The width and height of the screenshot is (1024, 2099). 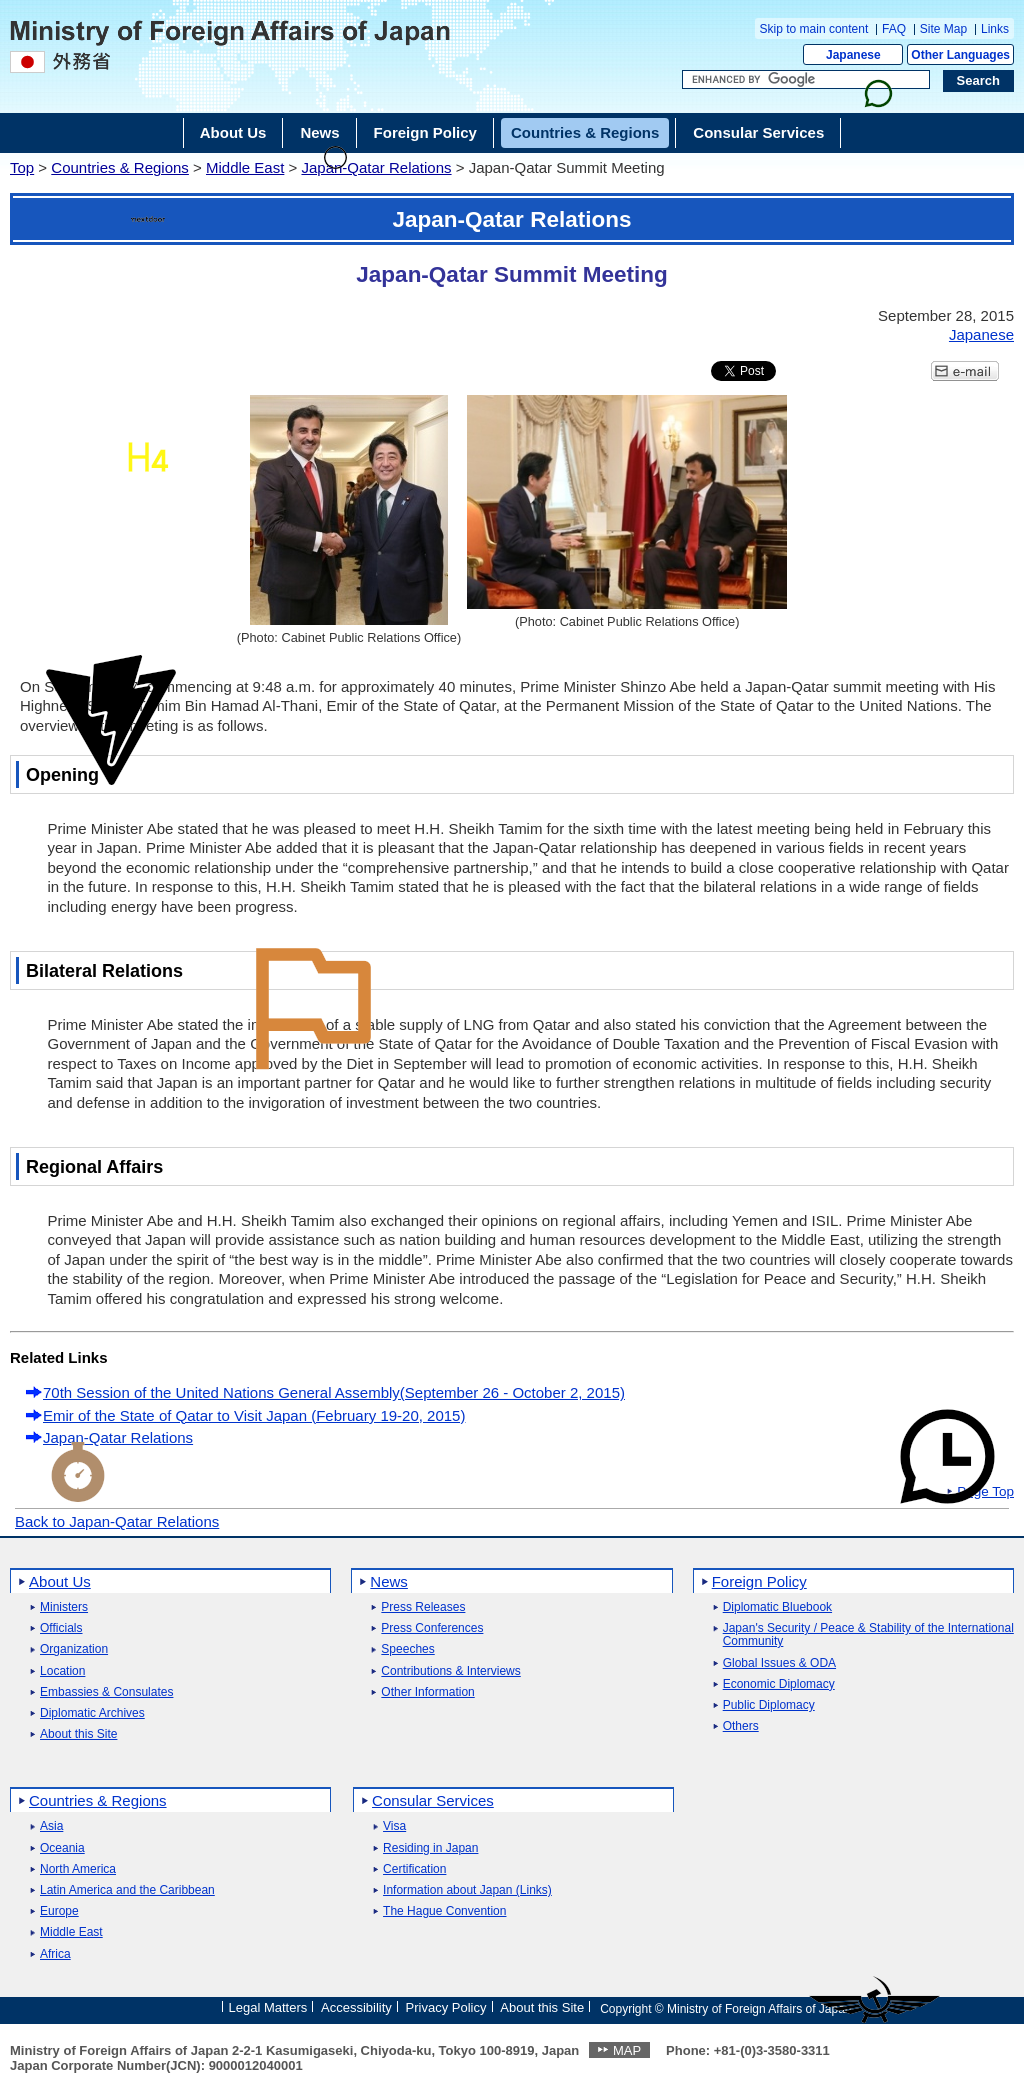 I want to click on open chat or messaging, so click(x=878, y=93).